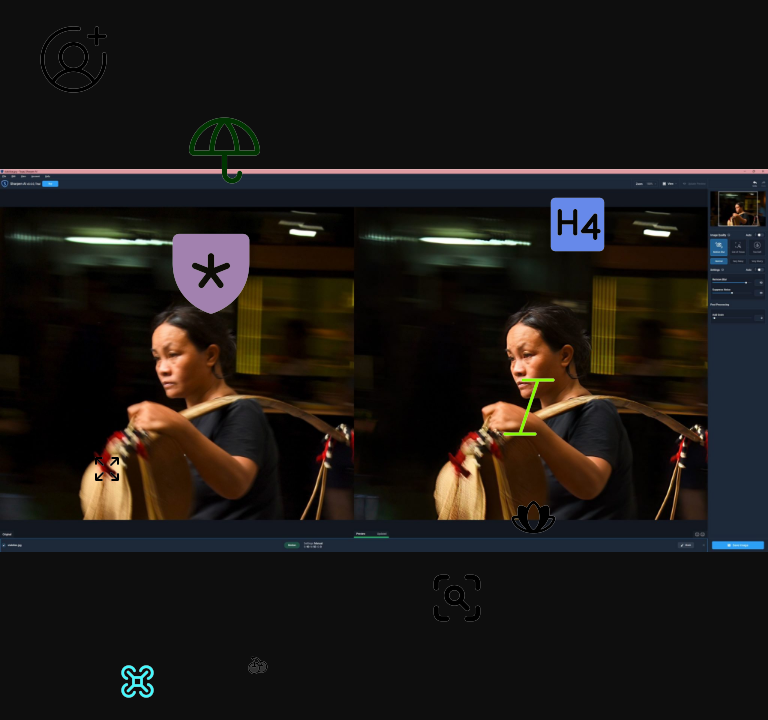  What do you see at coordinates (73, 59) in the screenshot?
I see `add a new user or contact` at bounding box center [73, 59].